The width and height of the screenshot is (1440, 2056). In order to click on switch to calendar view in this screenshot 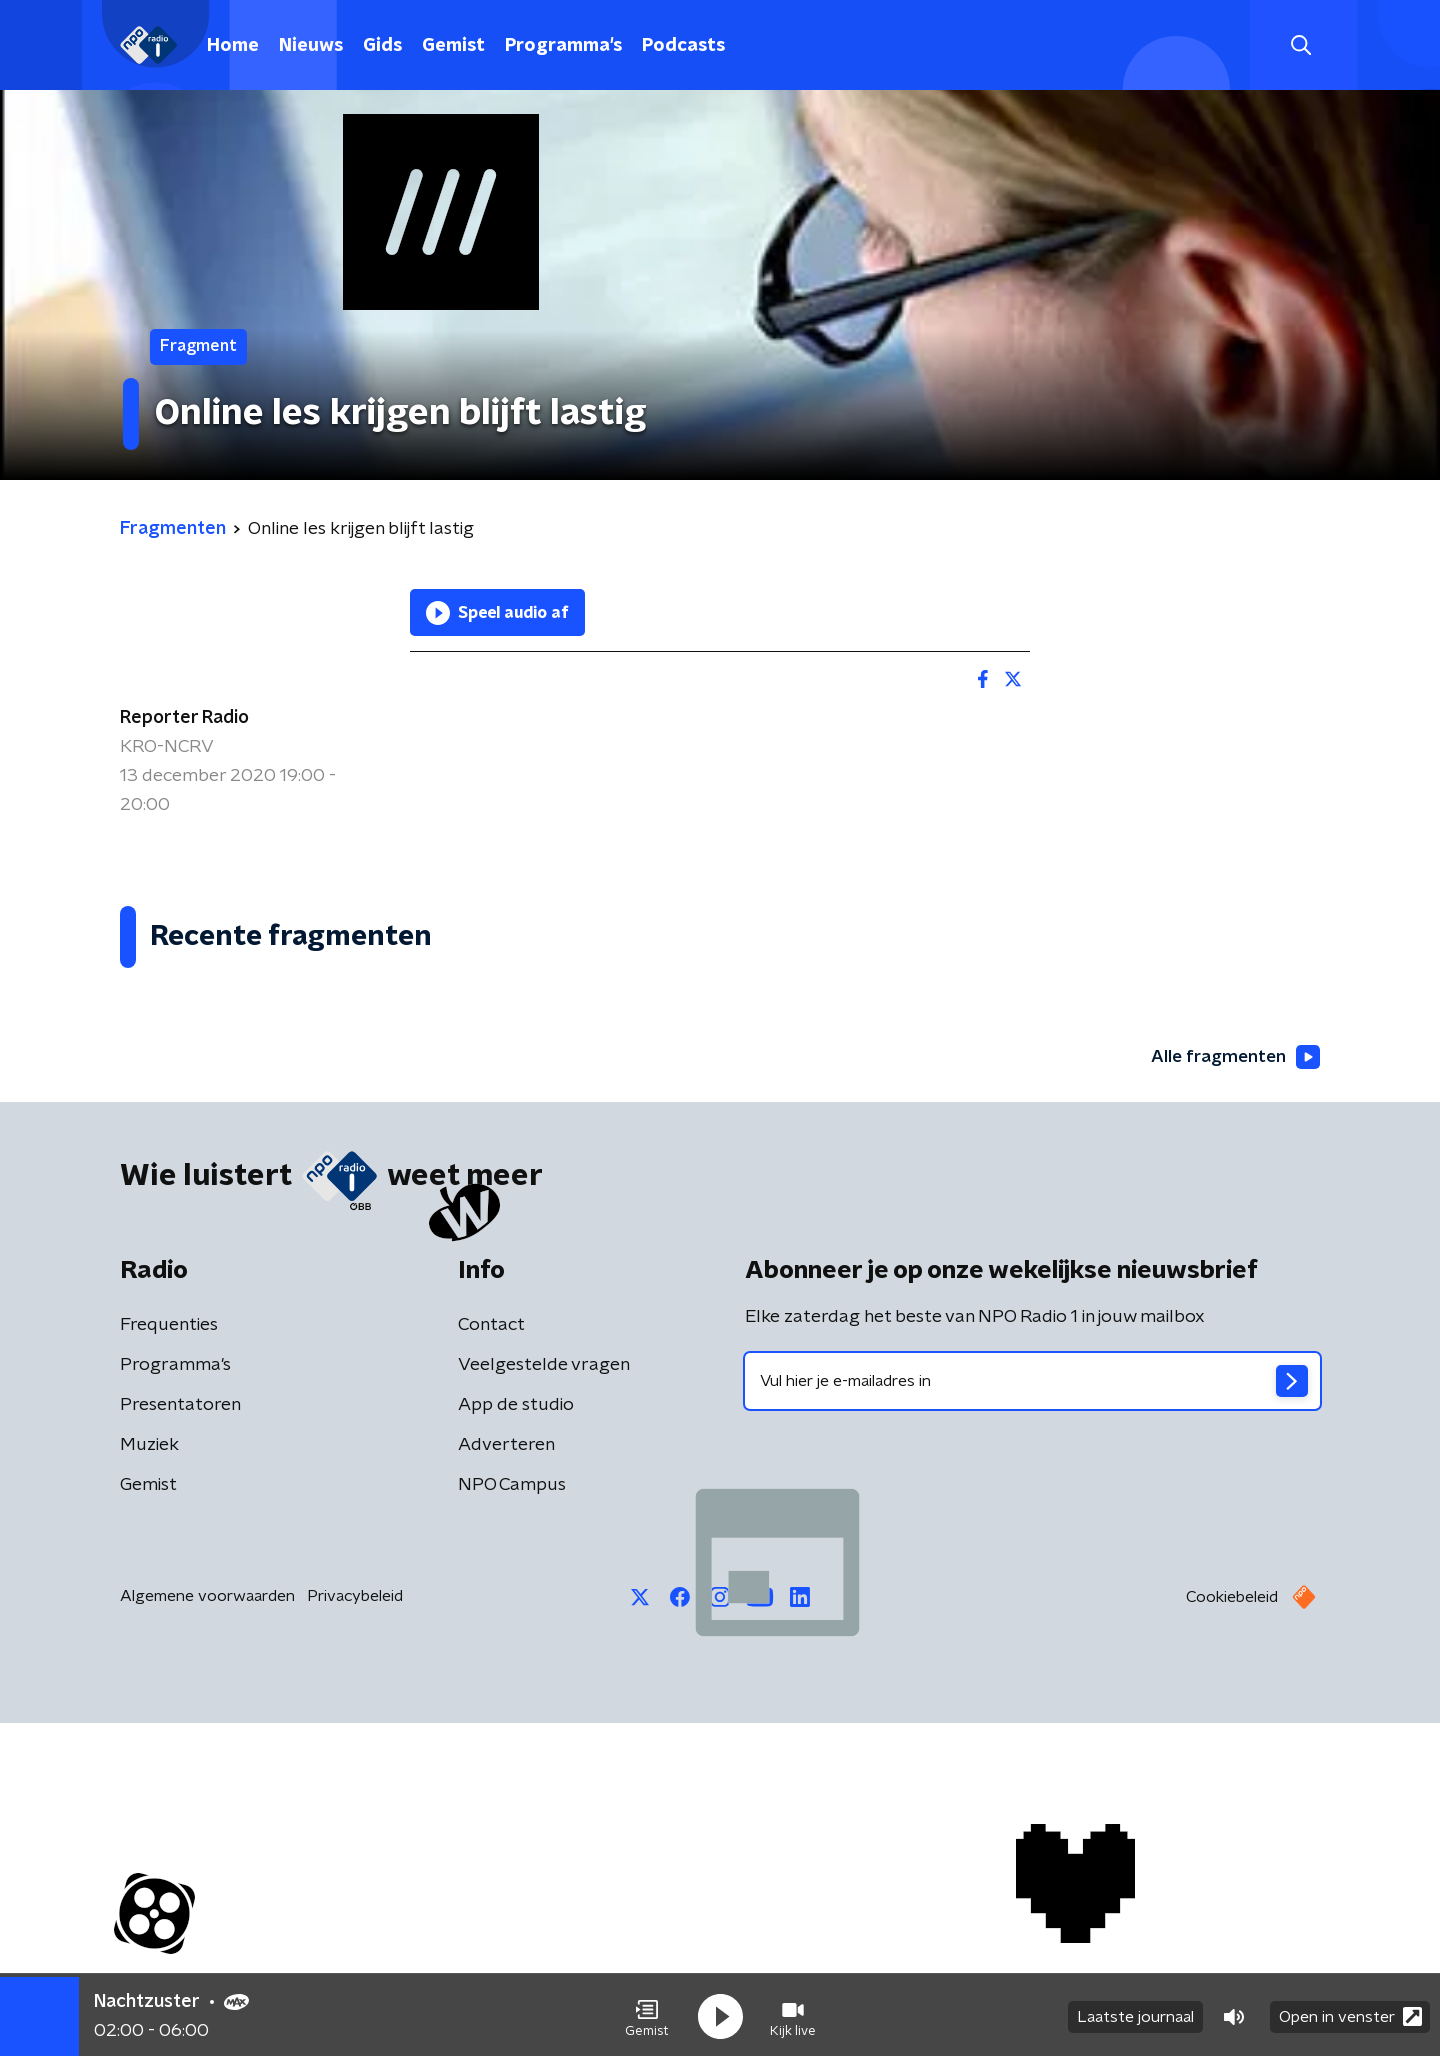, I will do `click(777, 1562)`.